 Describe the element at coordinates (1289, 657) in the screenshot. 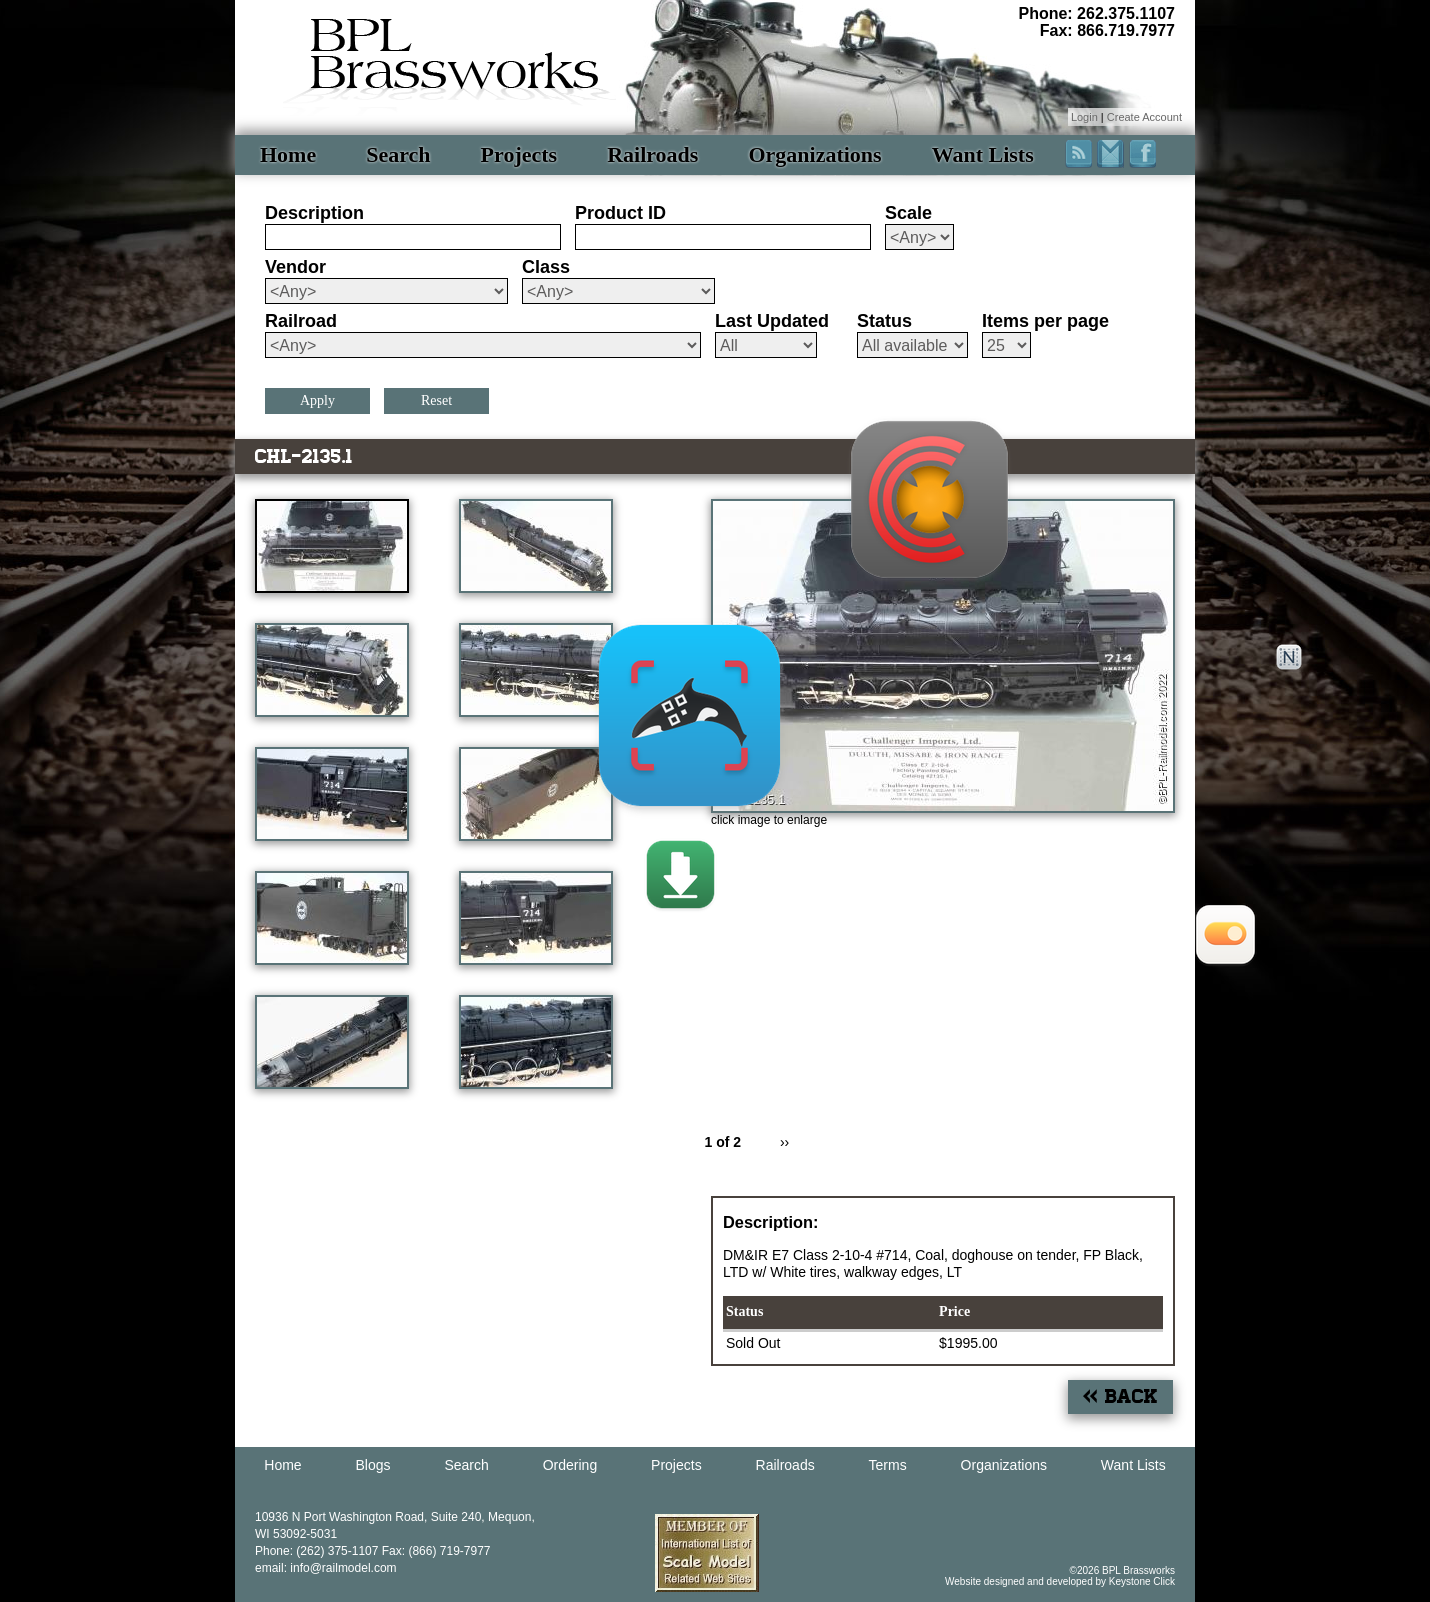

I see `open nota text editor app` at that location.